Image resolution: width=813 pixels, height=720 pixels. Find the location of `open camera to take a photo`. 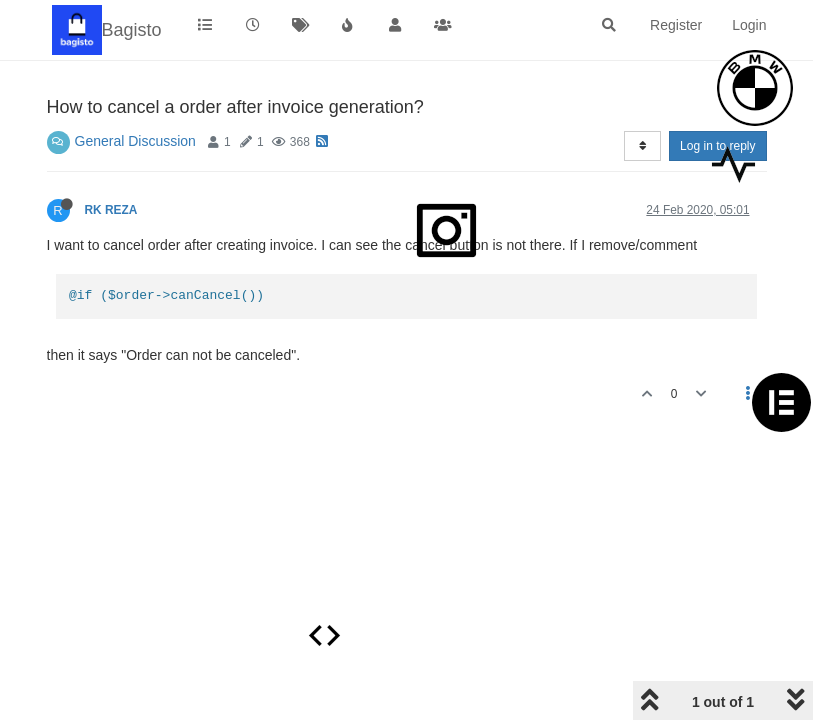

open camera to take a photo is located at coordinates (446, 230).